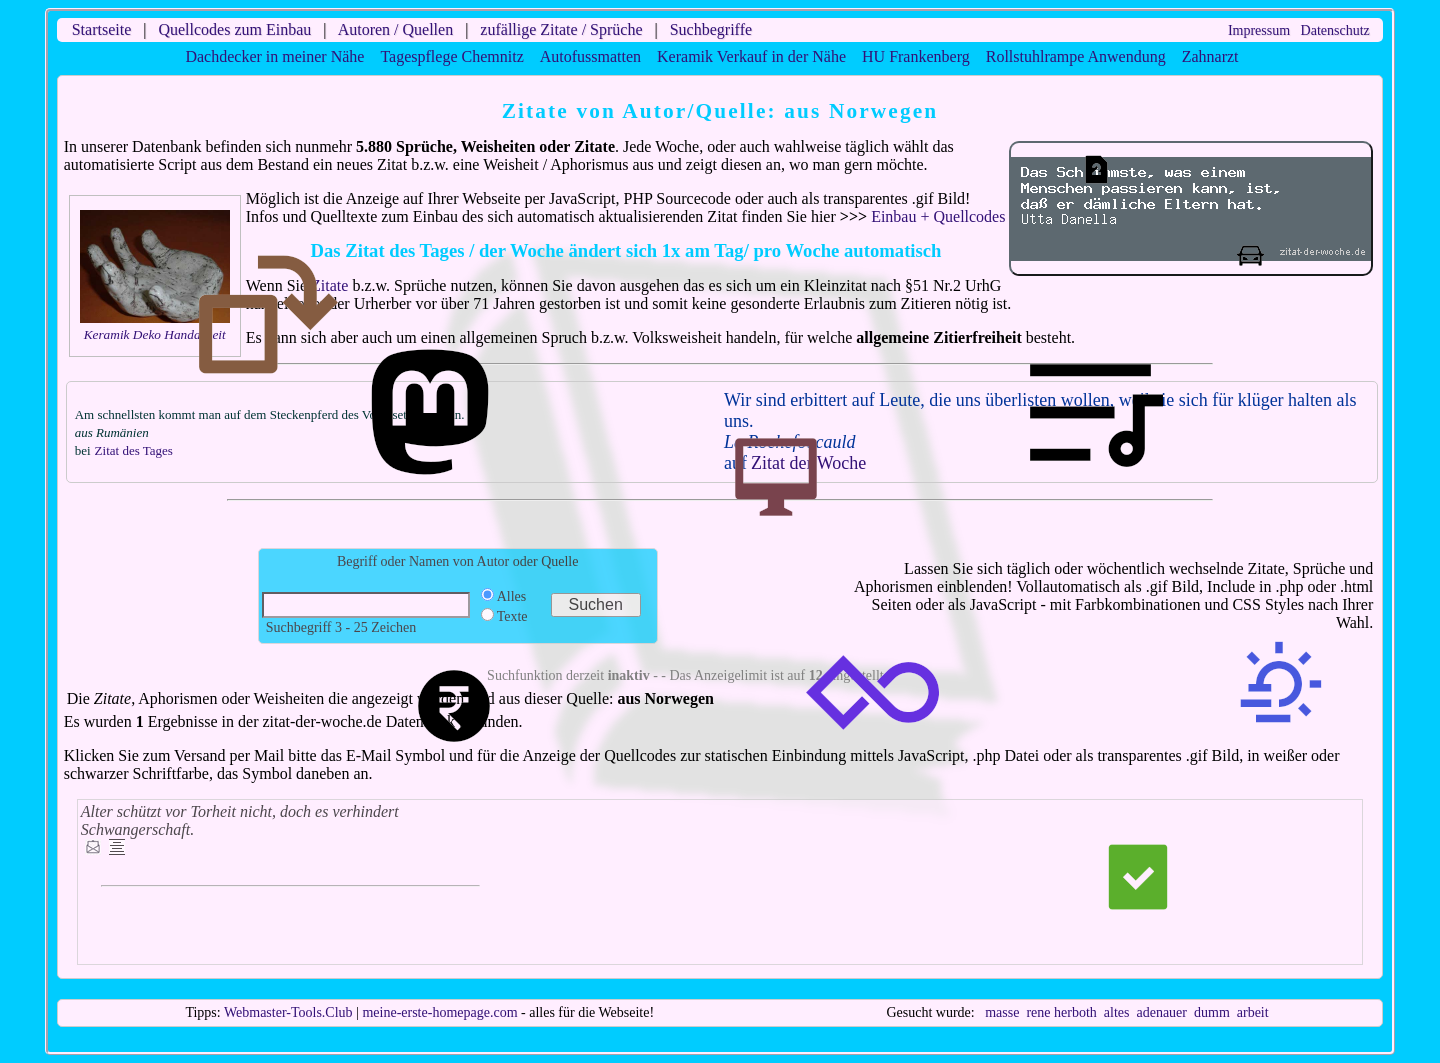 This screenshot has width=1440, height=1063. What do you see at coordinates (872, 692) in the screenshot?
I see `open the Showpad app` at bounding box center [872, 692].